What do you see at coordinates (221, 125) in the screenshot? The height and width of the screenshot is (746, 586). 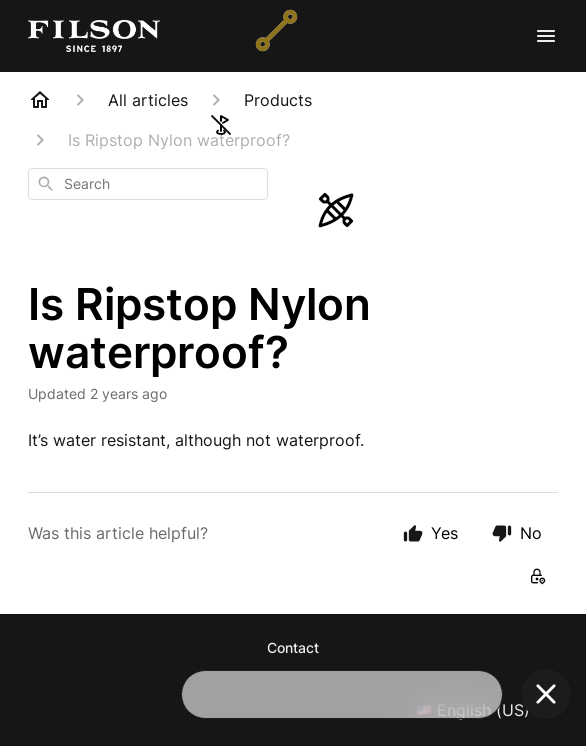 I see `golf feature unavailable or disabled` at bounding box center [221, 125].